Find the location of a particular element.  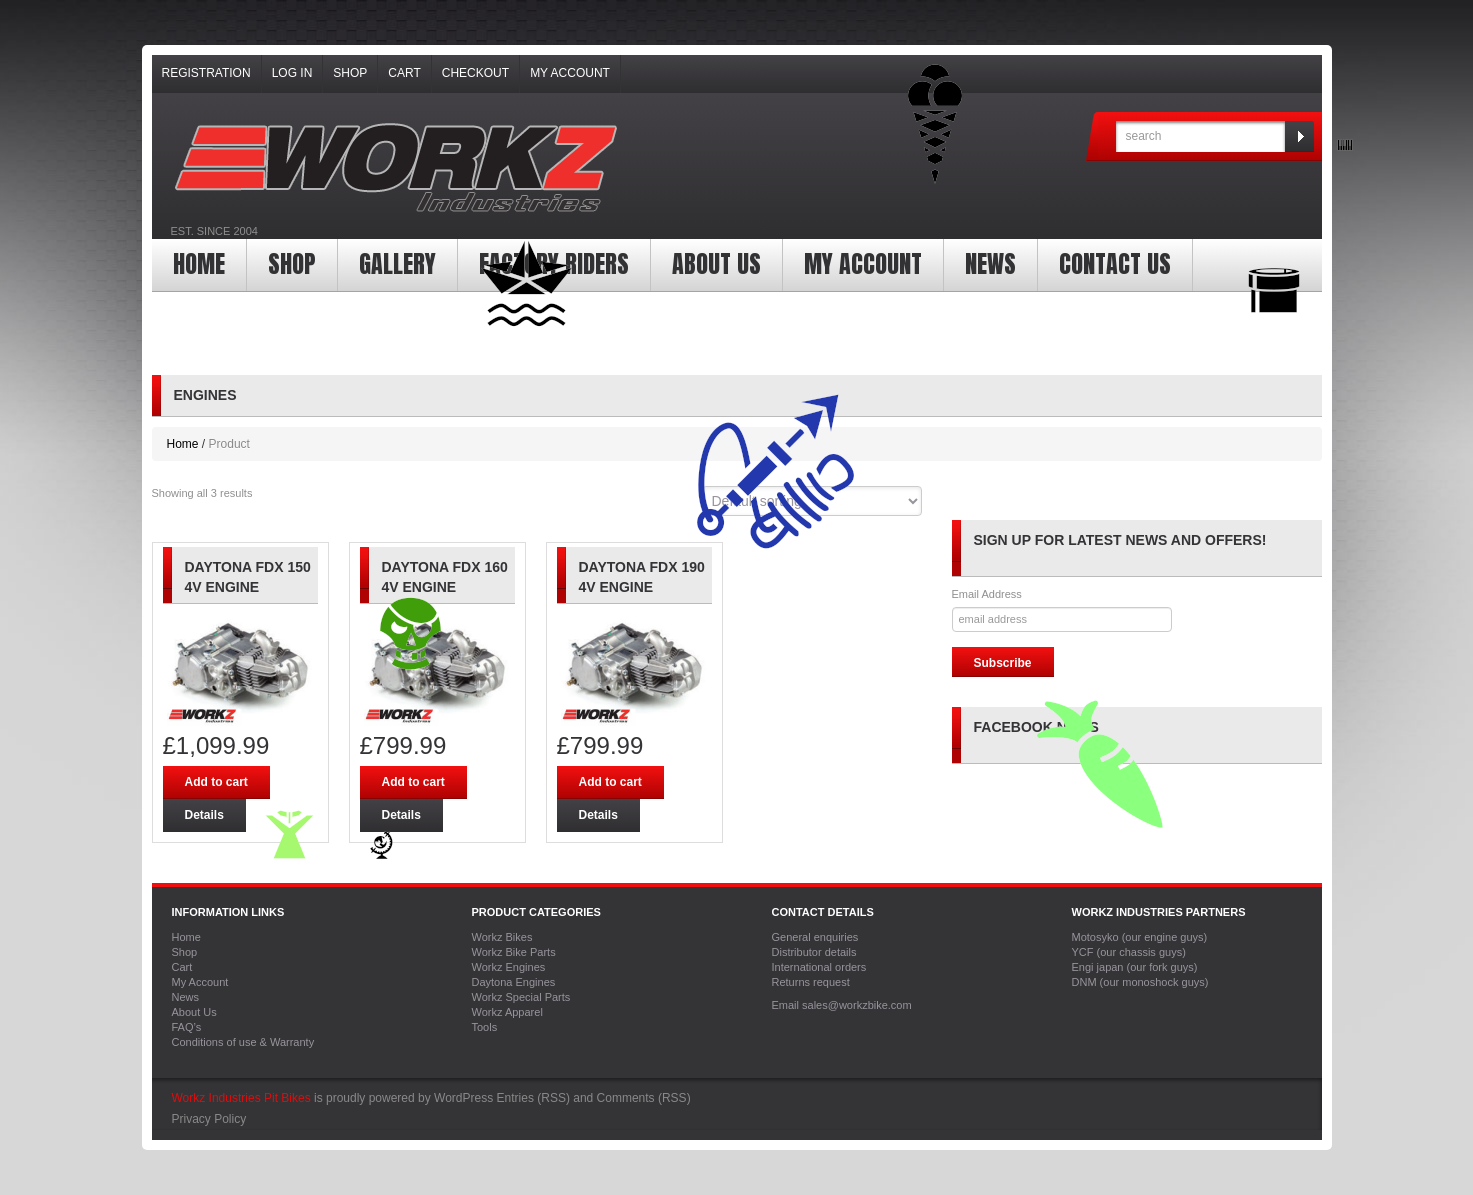

indicates a decision point or branching path is located at coordinates (289, 834).